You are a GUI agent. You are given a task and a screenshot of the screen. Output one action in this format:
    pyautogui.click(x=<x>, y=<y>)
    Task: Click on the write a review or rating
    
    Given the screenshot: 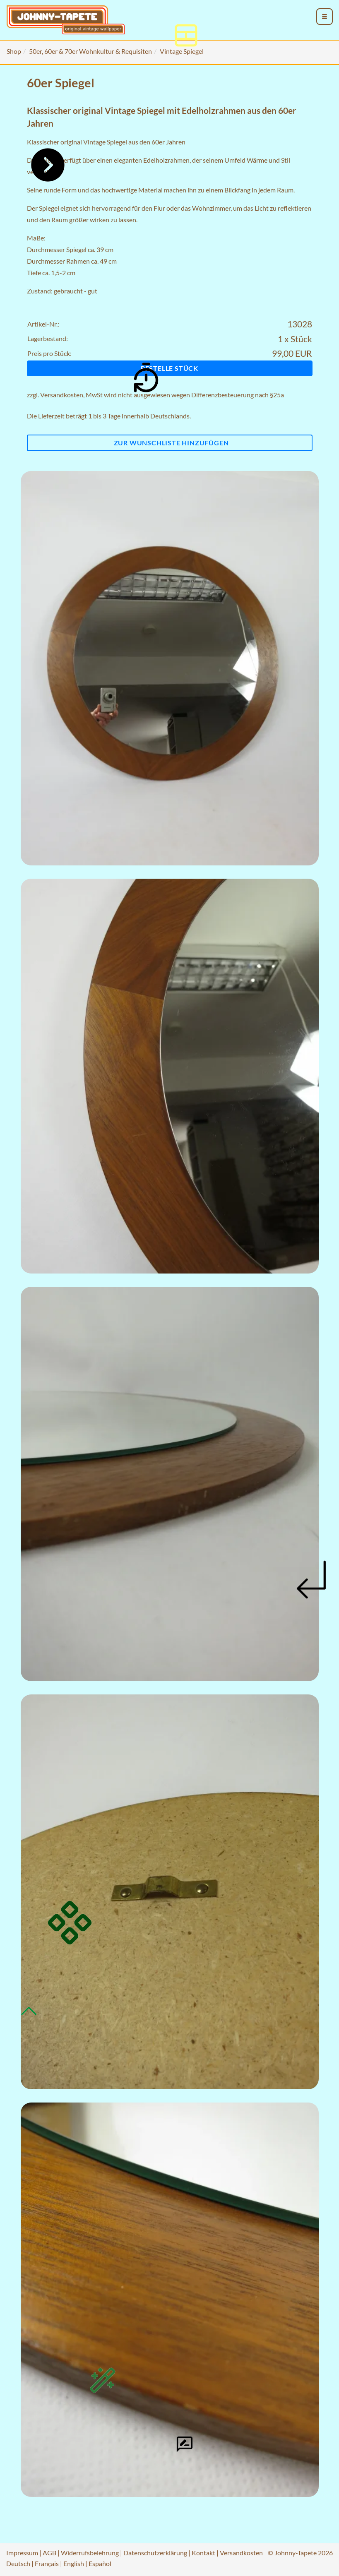 What is the action you would take?
    pyautogui.click(x=185, y=2444)
    